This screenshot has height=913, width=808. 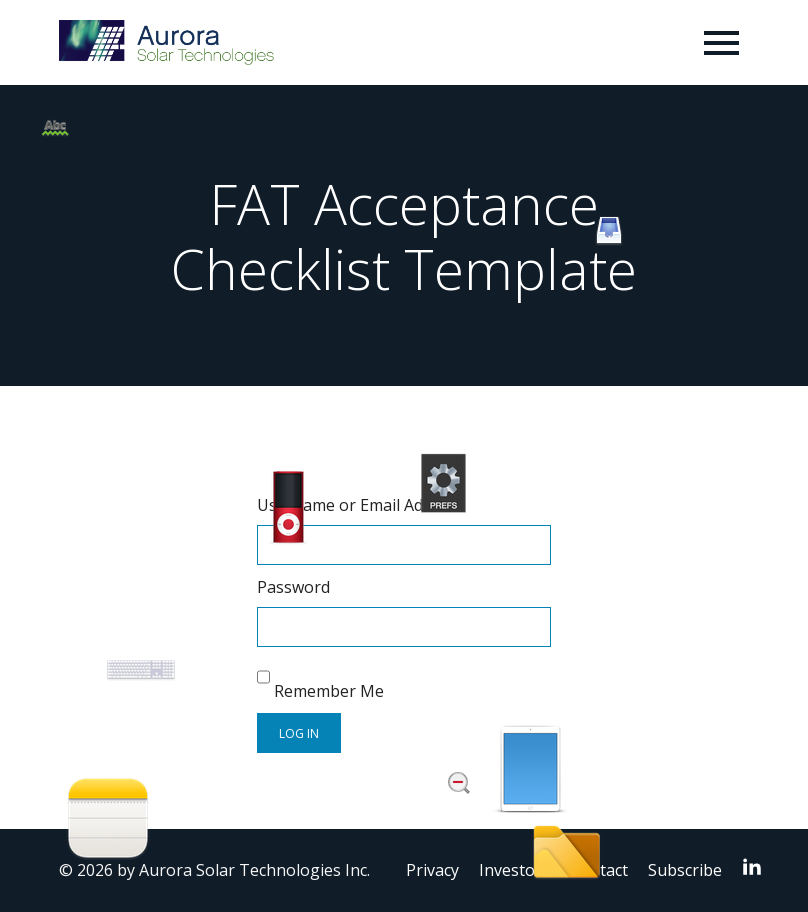 I want to click on iPad device icon for system identification, so click(x=530, y=769).